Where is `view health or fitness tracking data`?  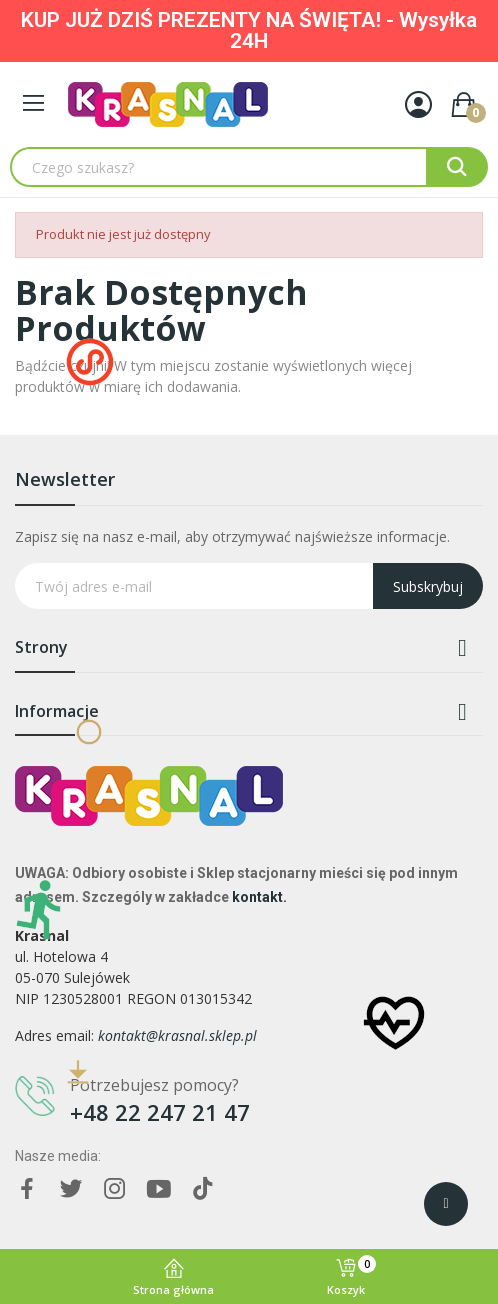 view health or fitness tracking data is located at coordinates (395, 1022).